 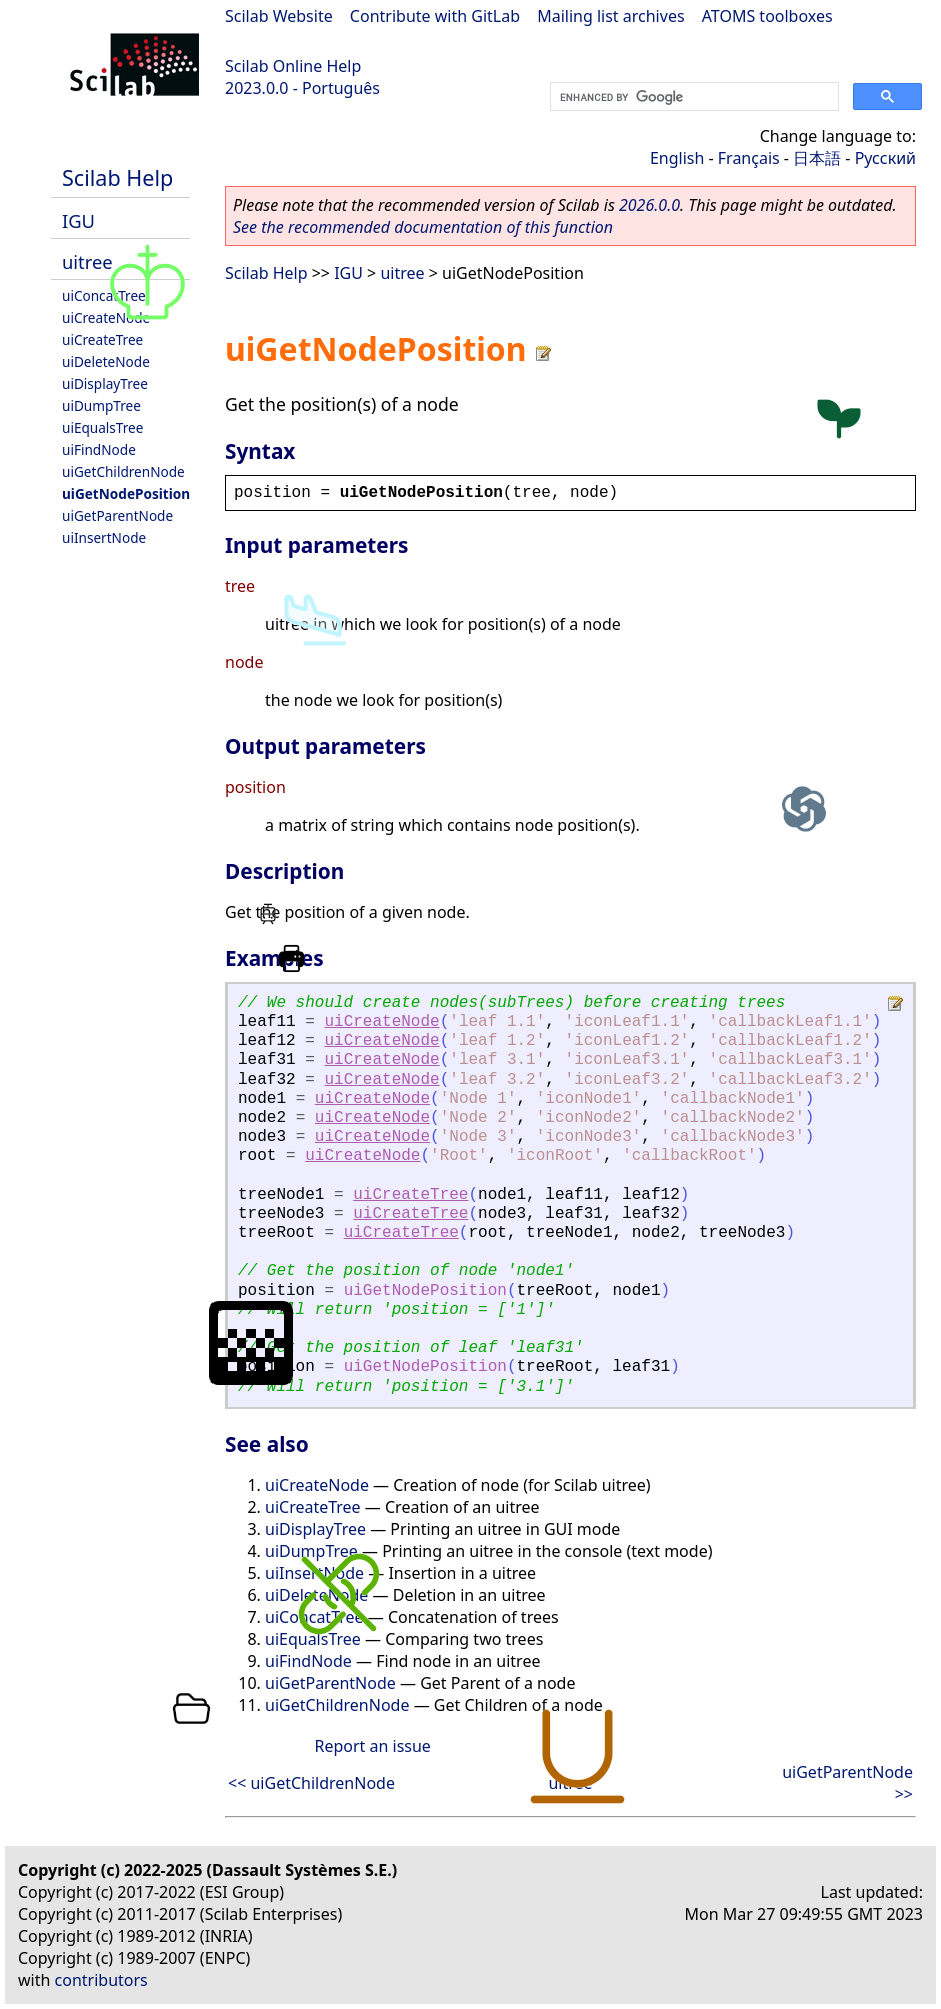 What do you see at coordinates (312, 620) in the screenshot?
I see `indicates flight arrival status` at bounding box center [312, 620].